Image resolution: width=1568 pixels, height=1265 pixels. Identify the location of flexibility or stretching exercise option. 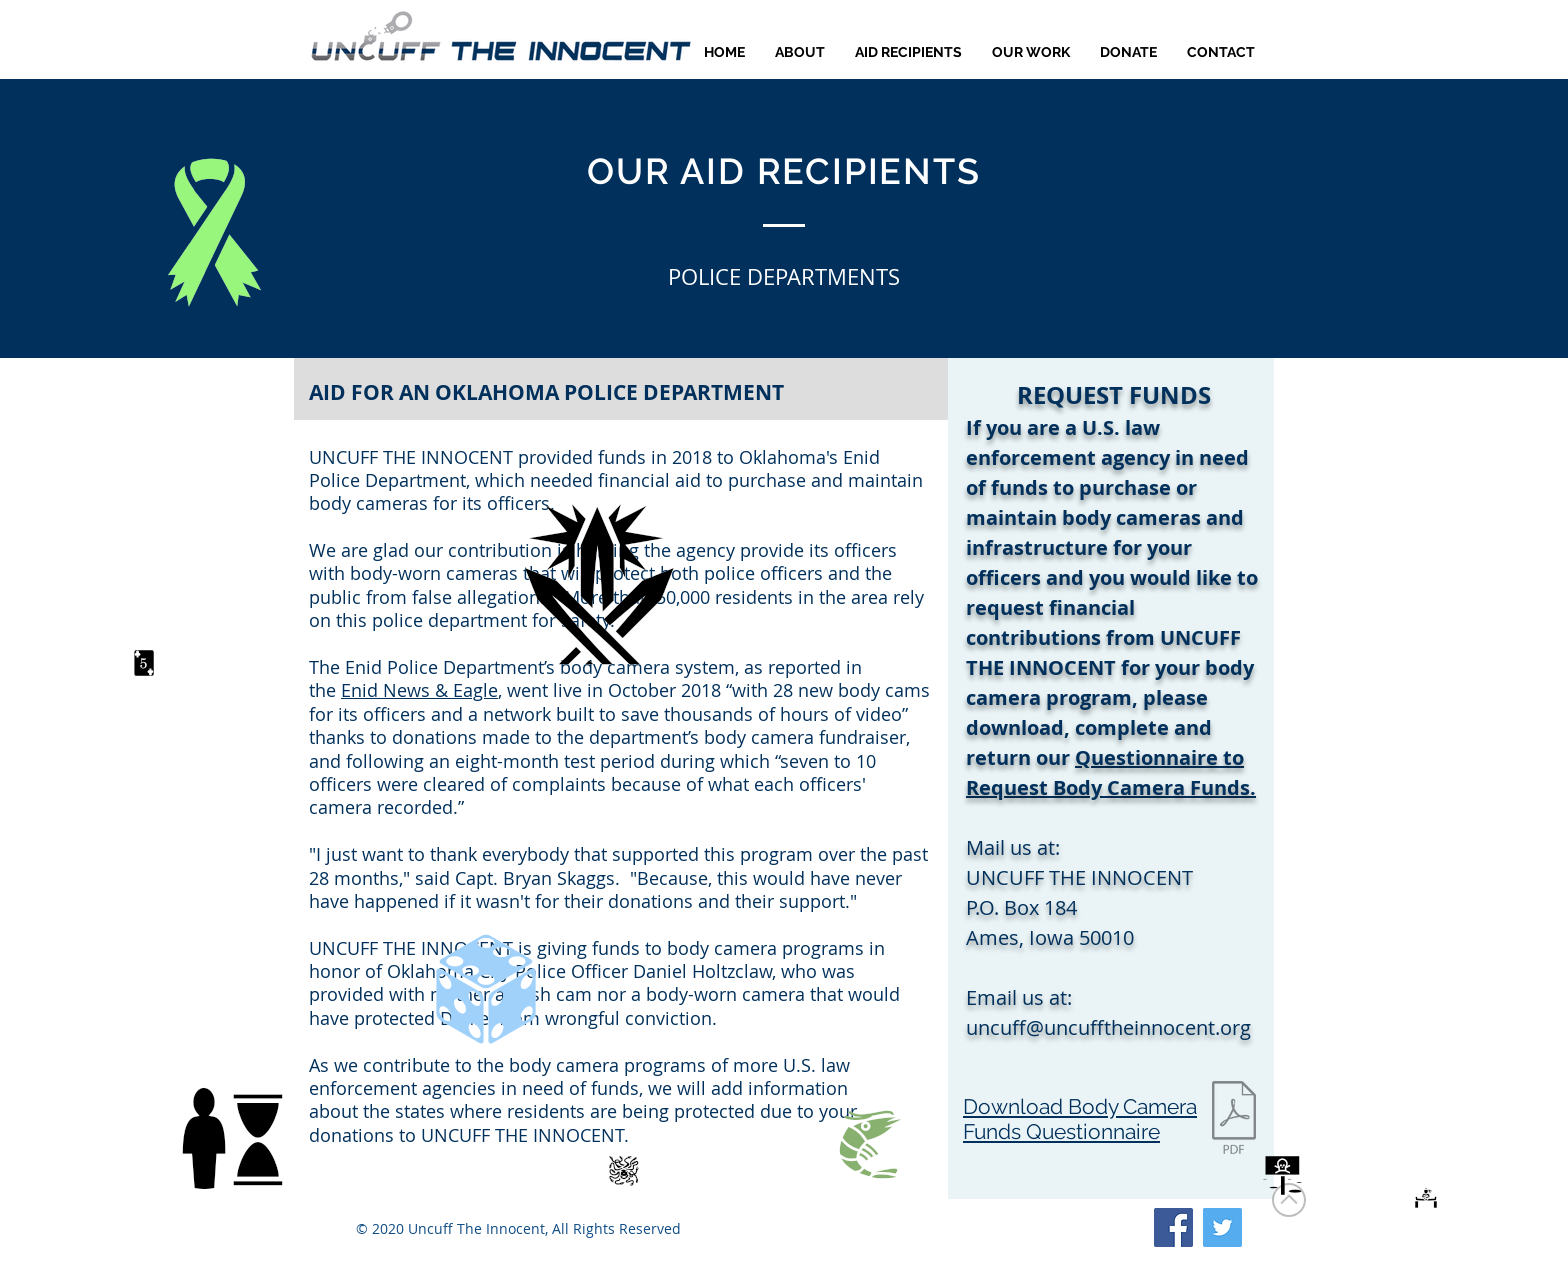
(1426, 1197).